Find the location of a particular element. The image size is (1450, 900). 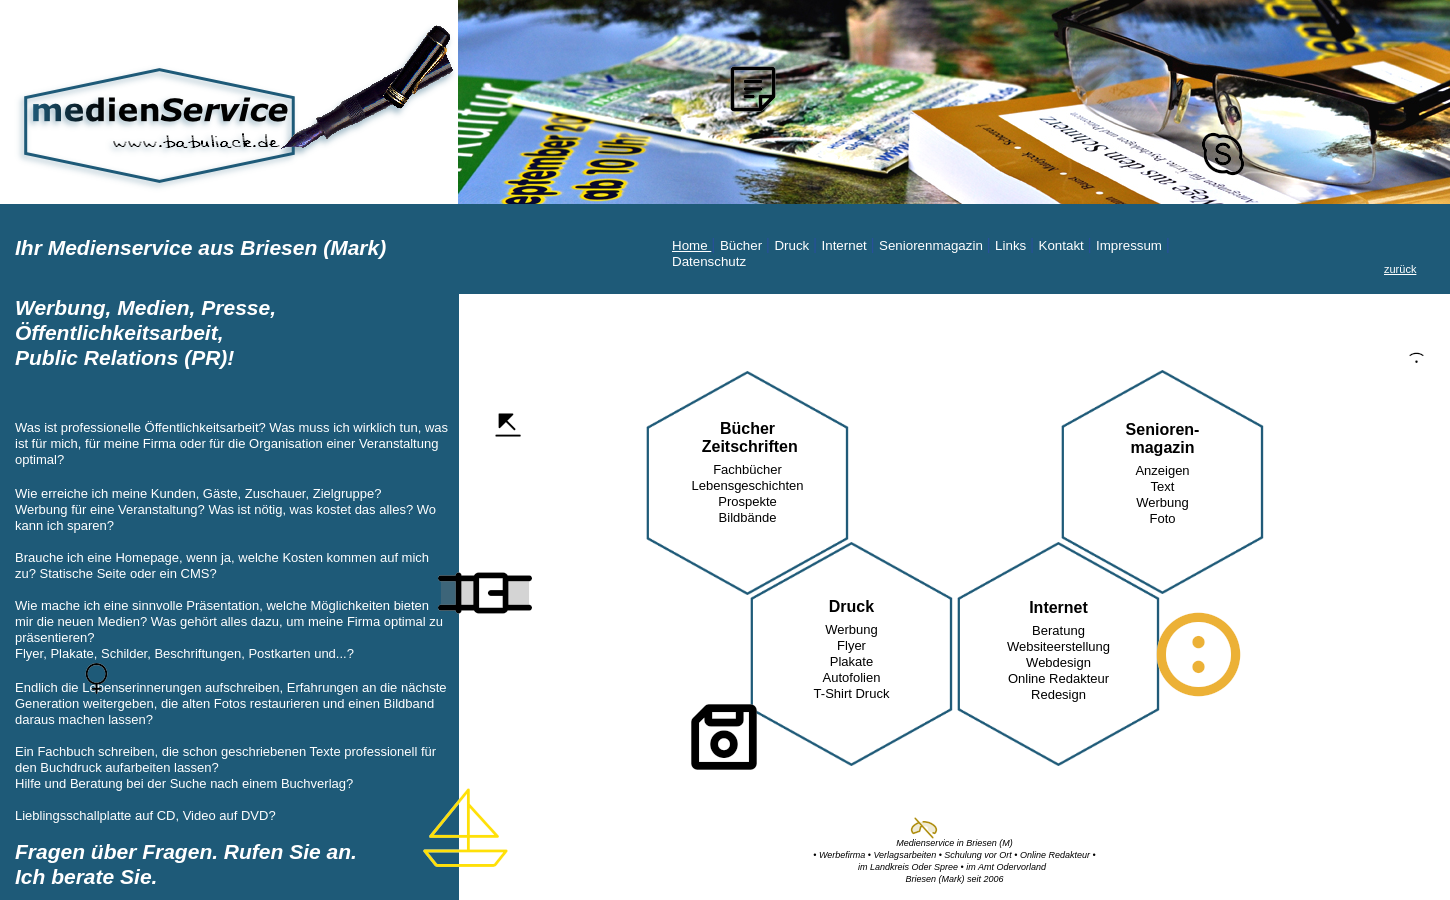

open more options menu is located at coordinates (1198, 654).